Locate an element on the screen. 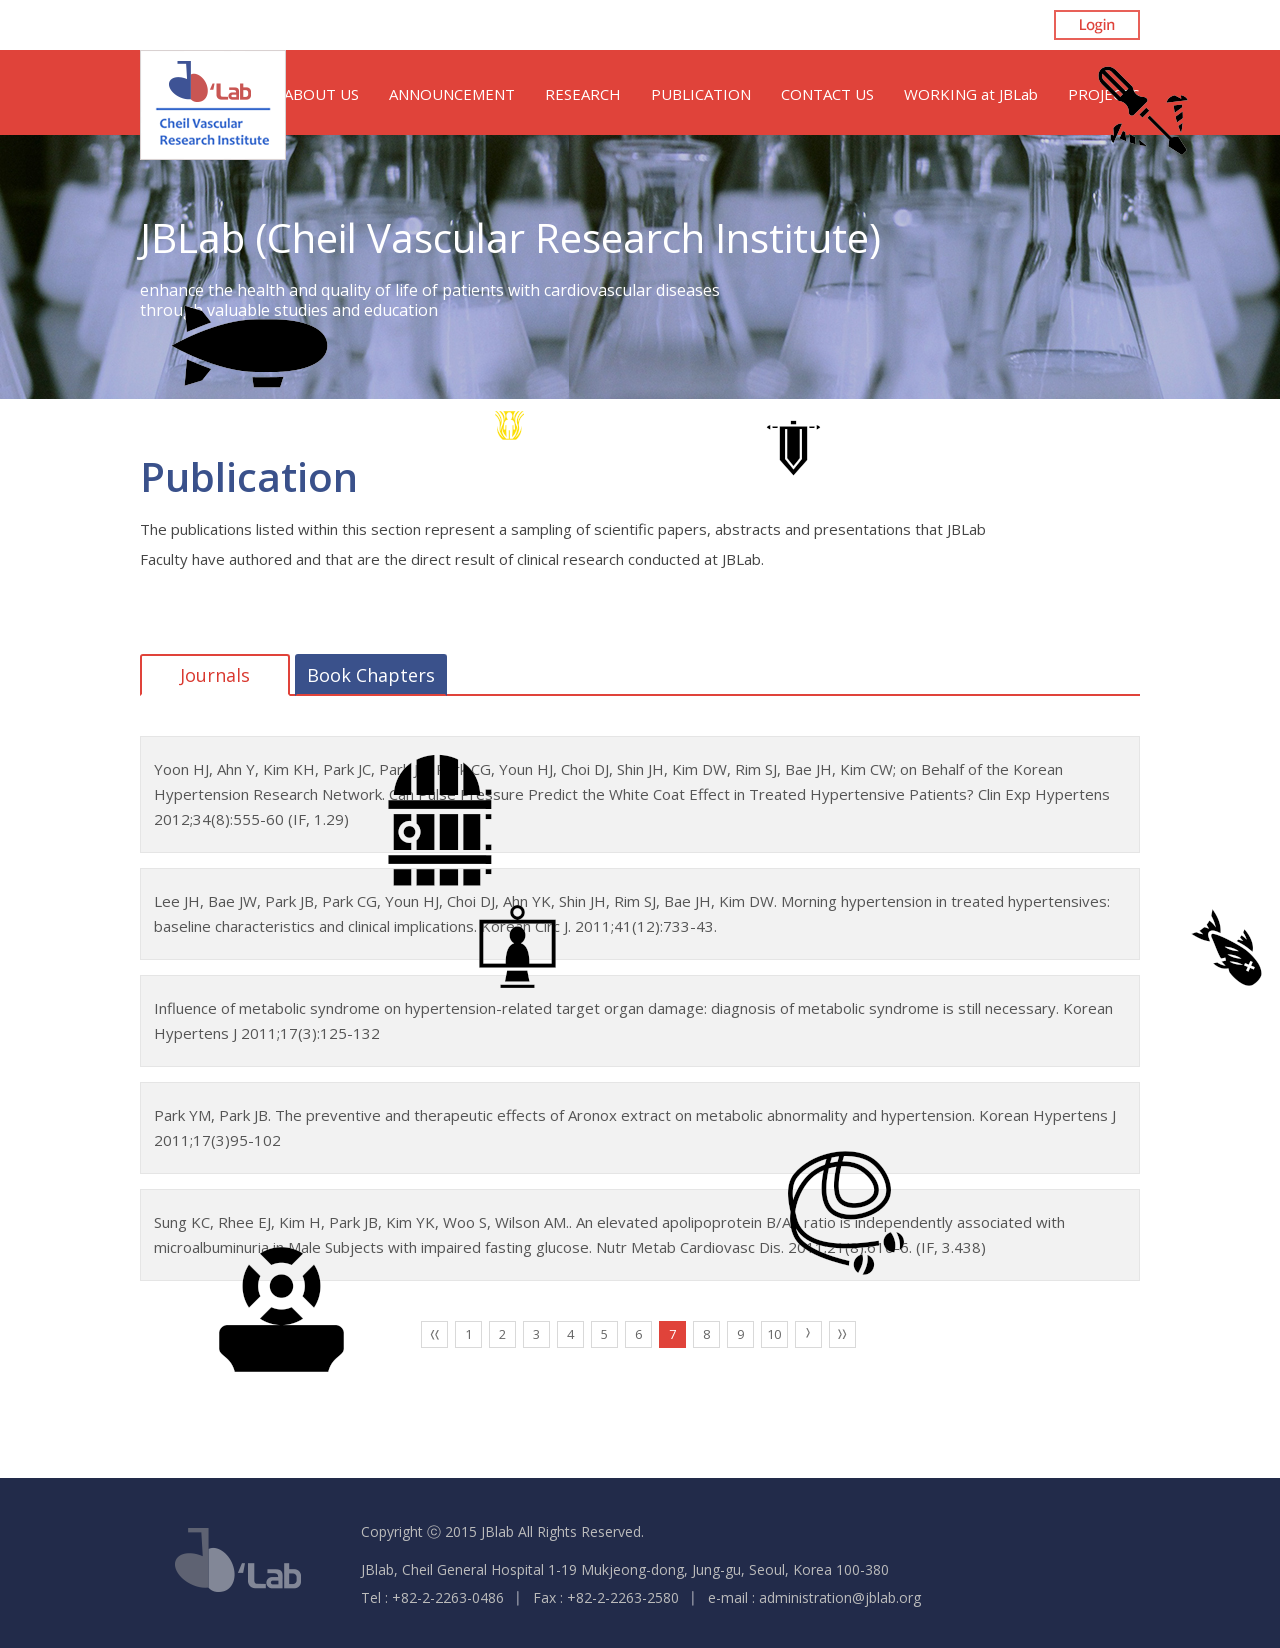 This screenshot has height=1648, width=1280. indicates a food item or meal in a cooking game is located at coordinates (1226, 947).